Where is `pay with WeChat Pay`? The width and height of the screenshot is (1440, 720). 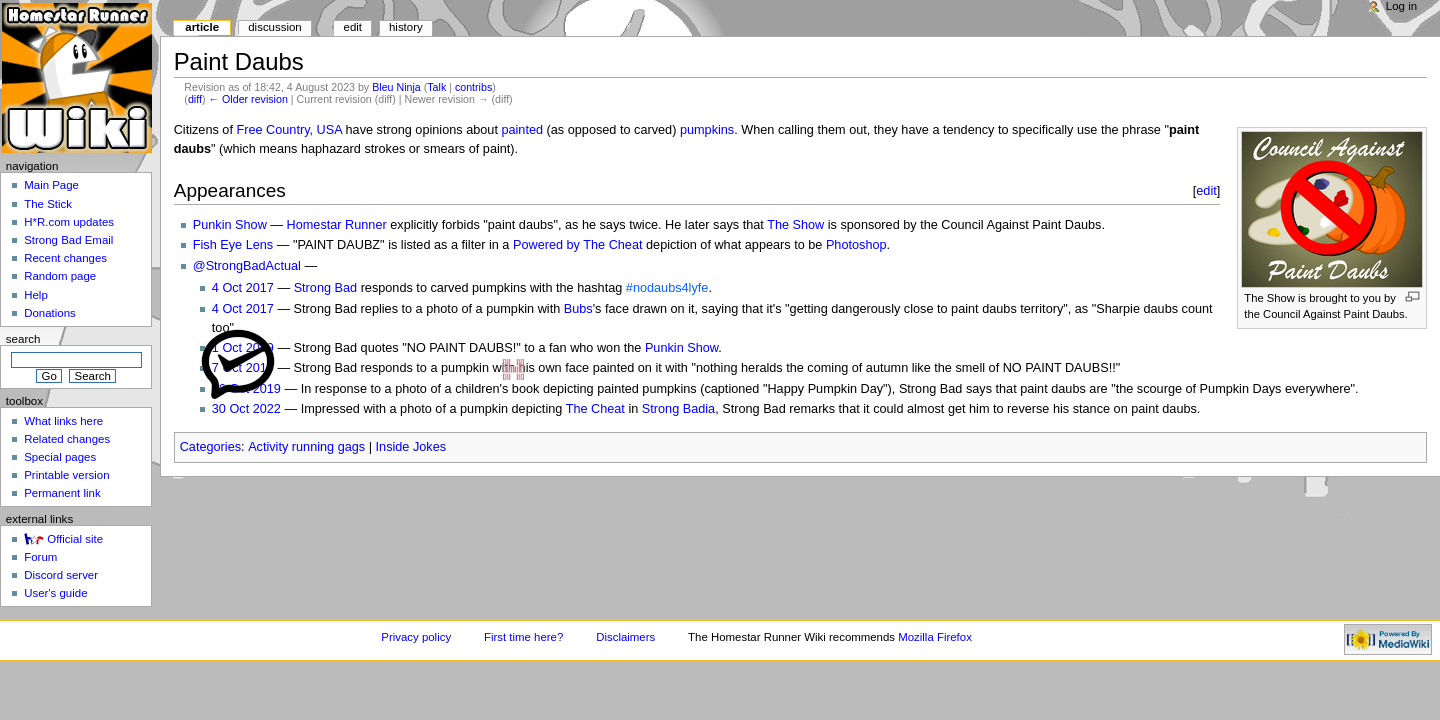
pay with WeChat Pay is located at coordinates (238, 362).